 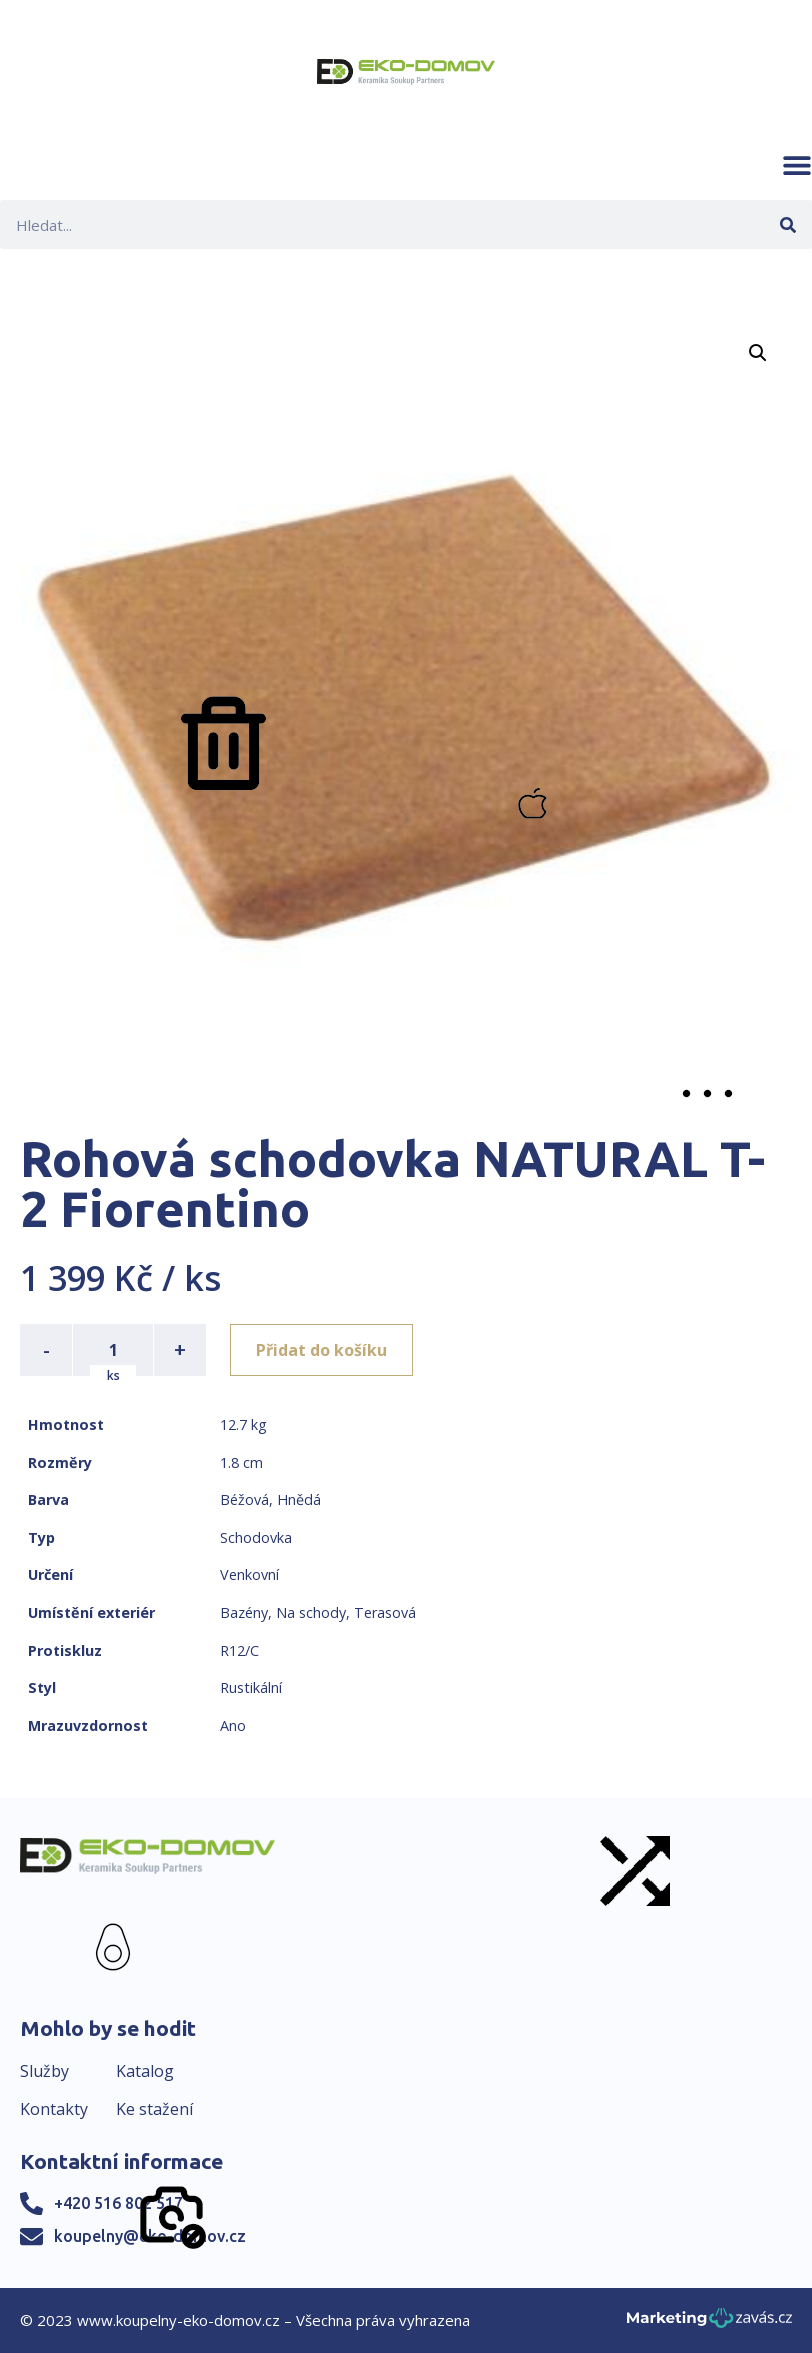 I want to click on open more options menu, so click(x=707, y=1093).